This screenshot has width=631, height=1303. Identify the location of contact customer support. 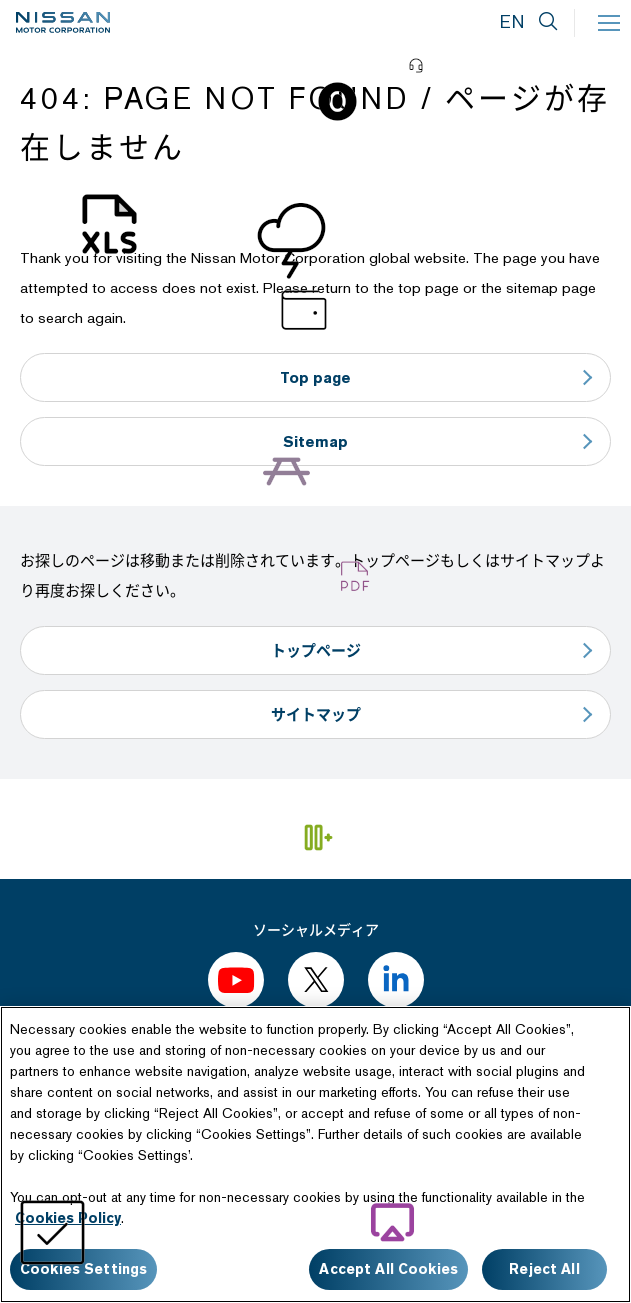
(416, 65).